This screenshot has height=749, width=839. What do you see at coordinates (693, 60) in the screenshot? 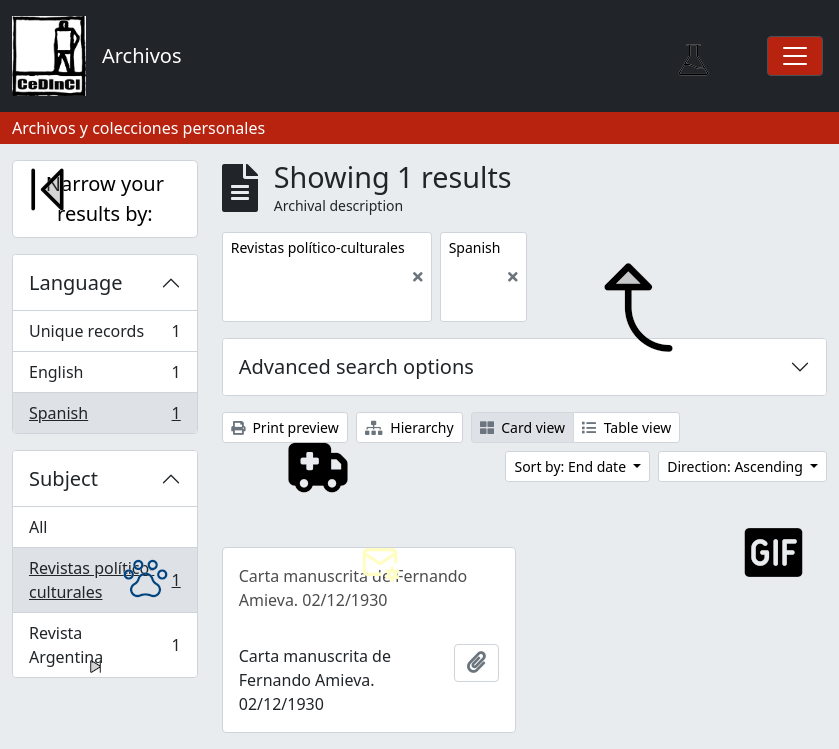
I see `access lab or experimental features` at bounding box center [693, 60].